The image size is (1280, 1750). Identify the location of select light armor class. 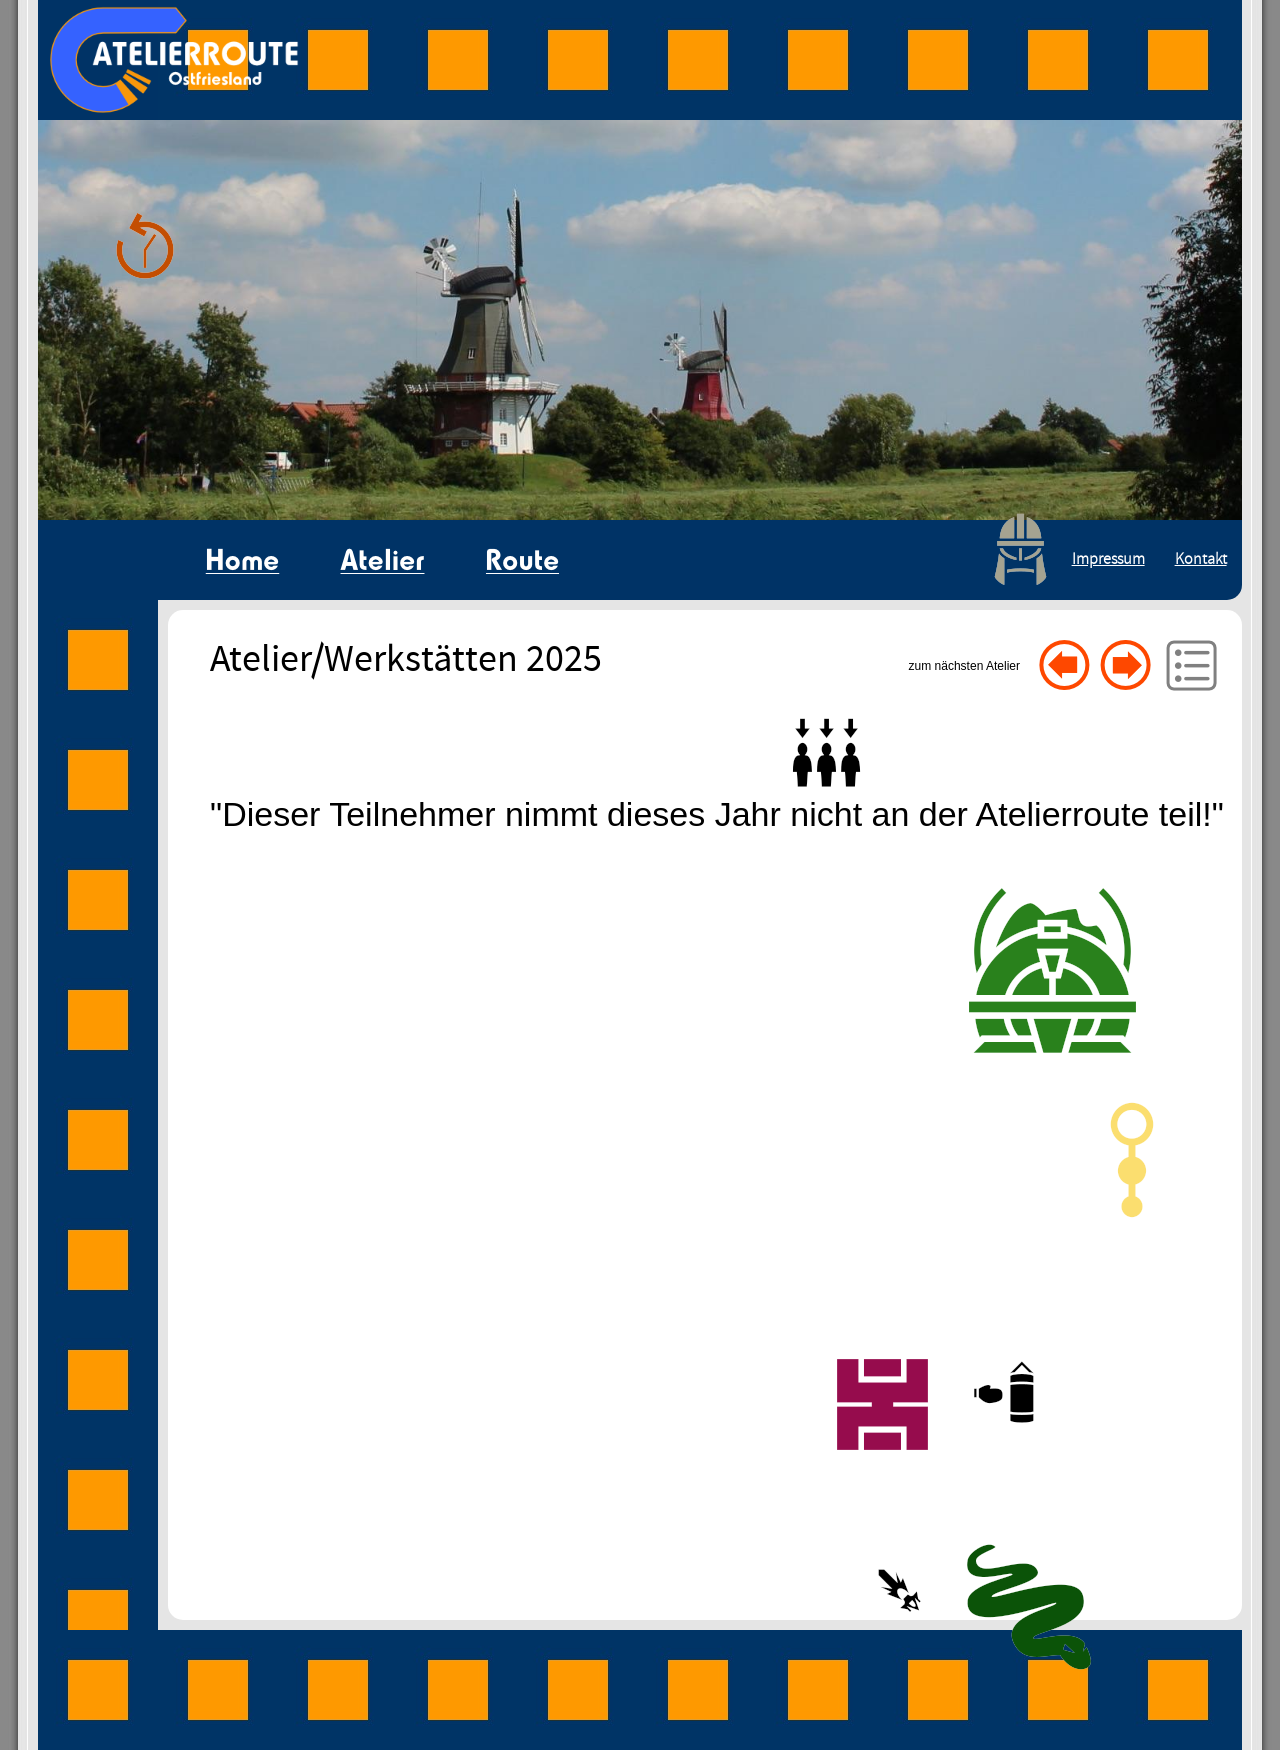
(1020, 549).